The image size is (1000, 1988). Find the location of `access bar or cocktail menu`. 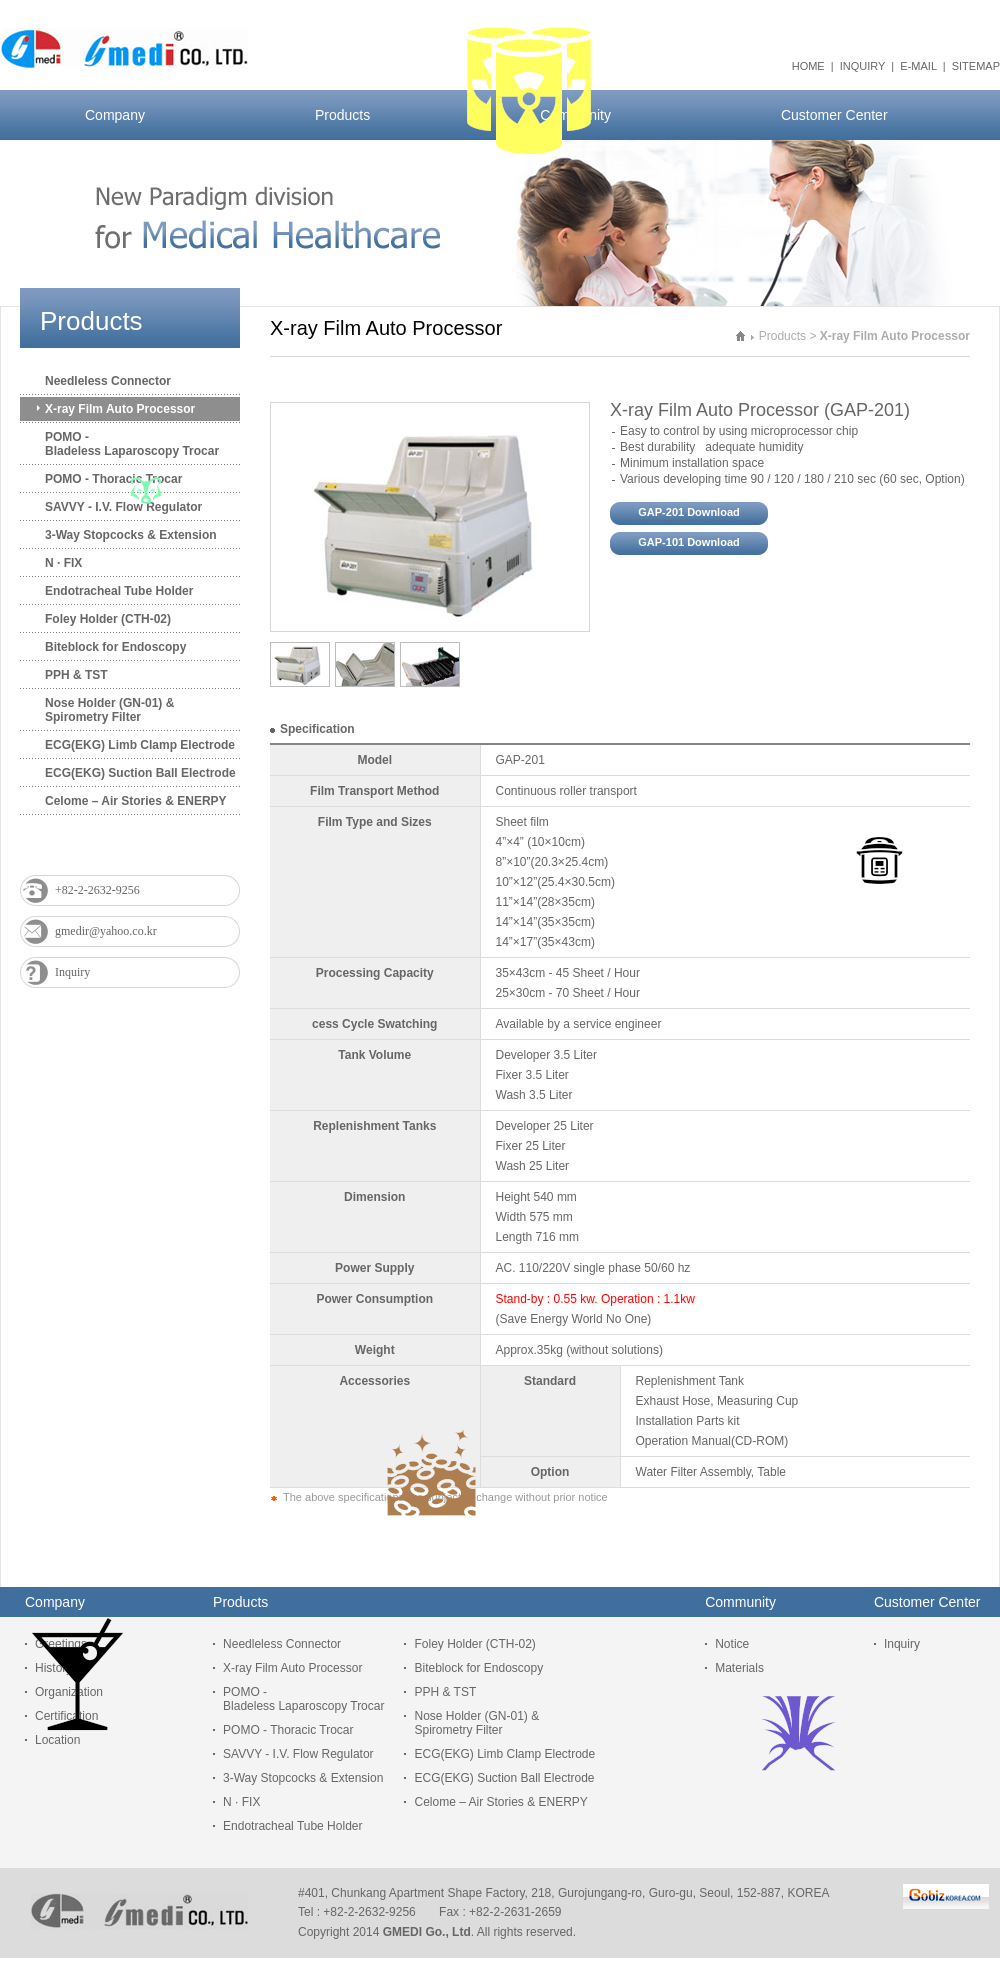

access bar or cocktail menu is located at coordinates (78, 1674).